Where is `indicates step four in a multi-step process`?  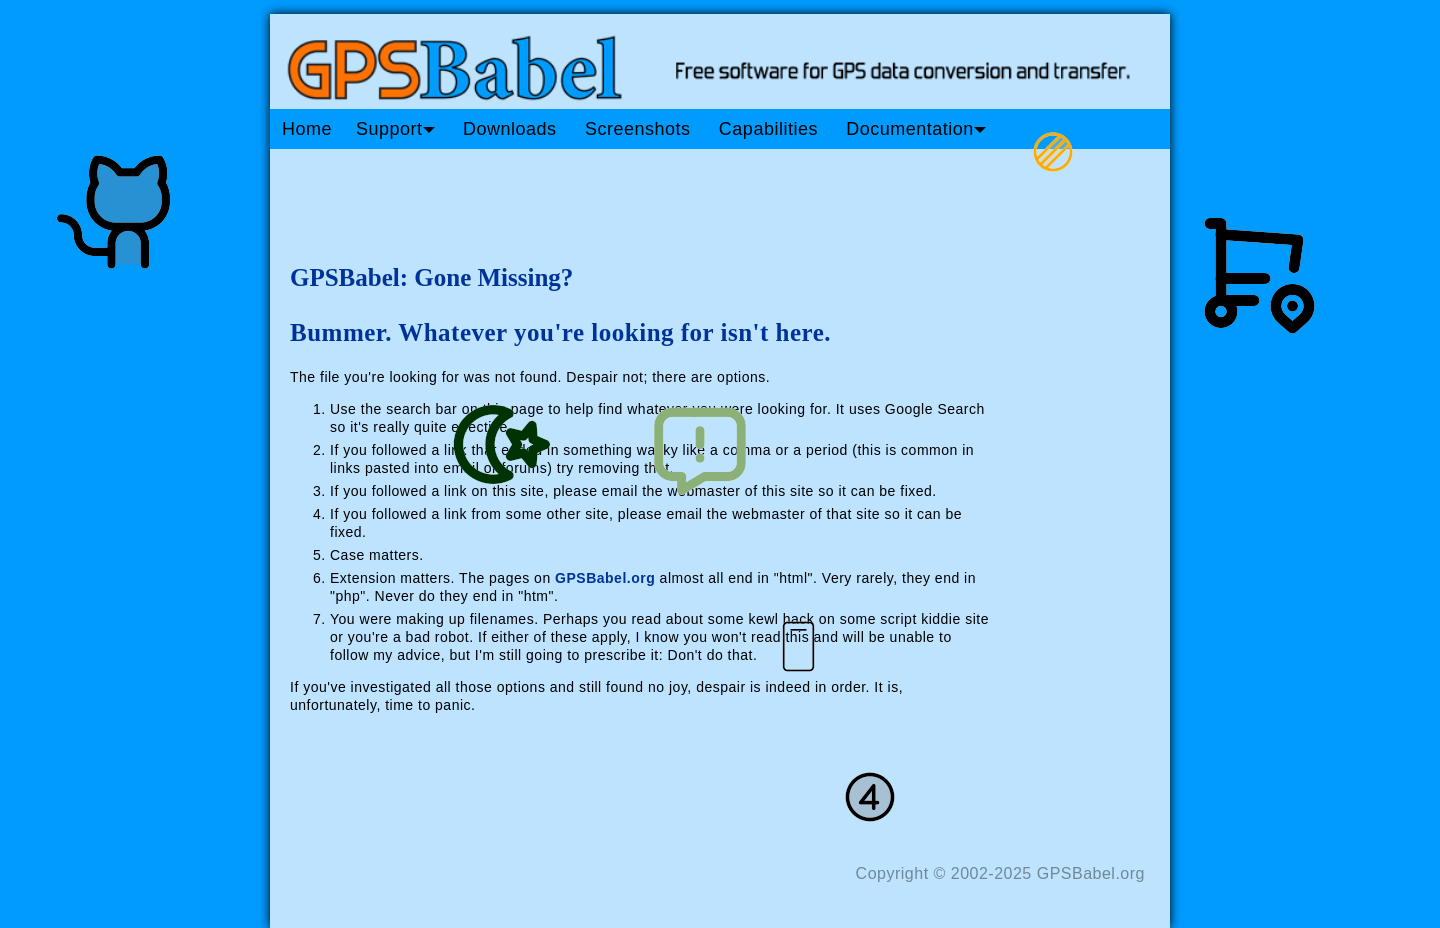
indicates step four in a multi-step process is located at coordinates (870, 797).